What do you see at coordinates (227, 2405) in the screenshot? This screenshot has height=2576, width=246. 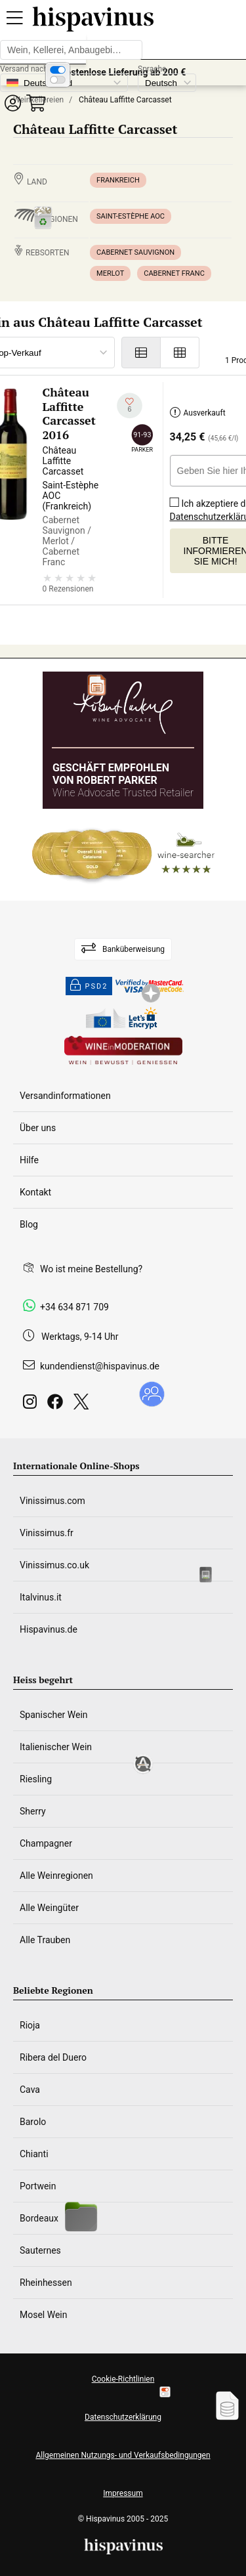 I see `open a database file` at bounding box center [227, 2405].